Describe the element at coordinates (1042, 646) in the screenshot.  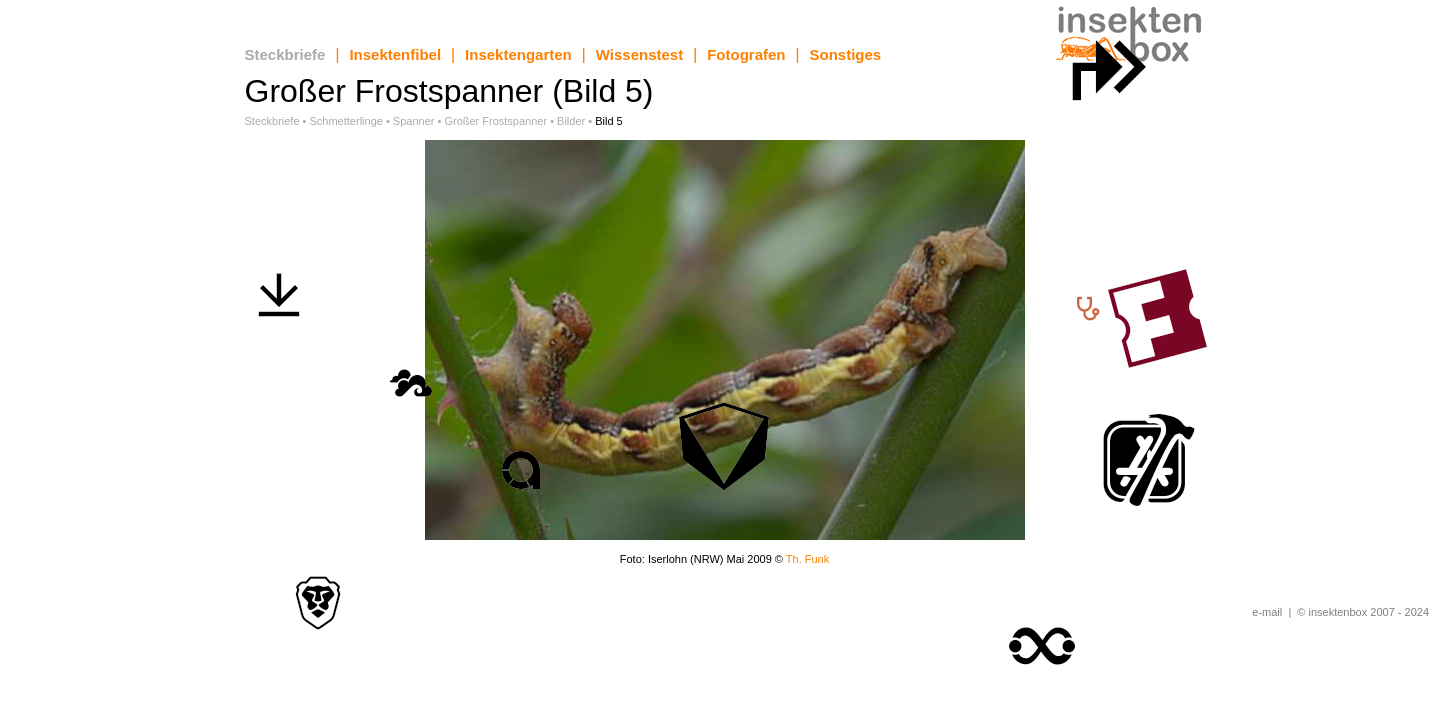
I see `immer library logo` at that location.